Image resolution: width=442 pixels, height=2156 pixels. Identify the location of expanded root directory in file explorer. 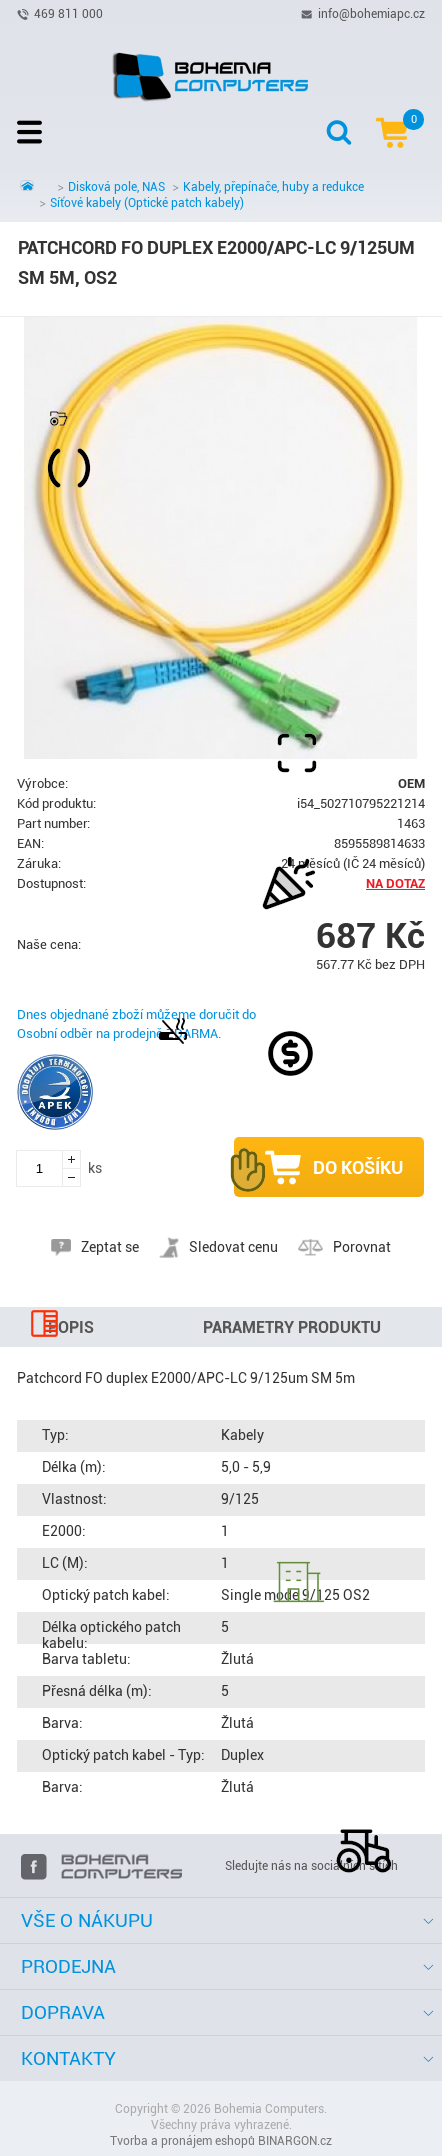
(58, 418).